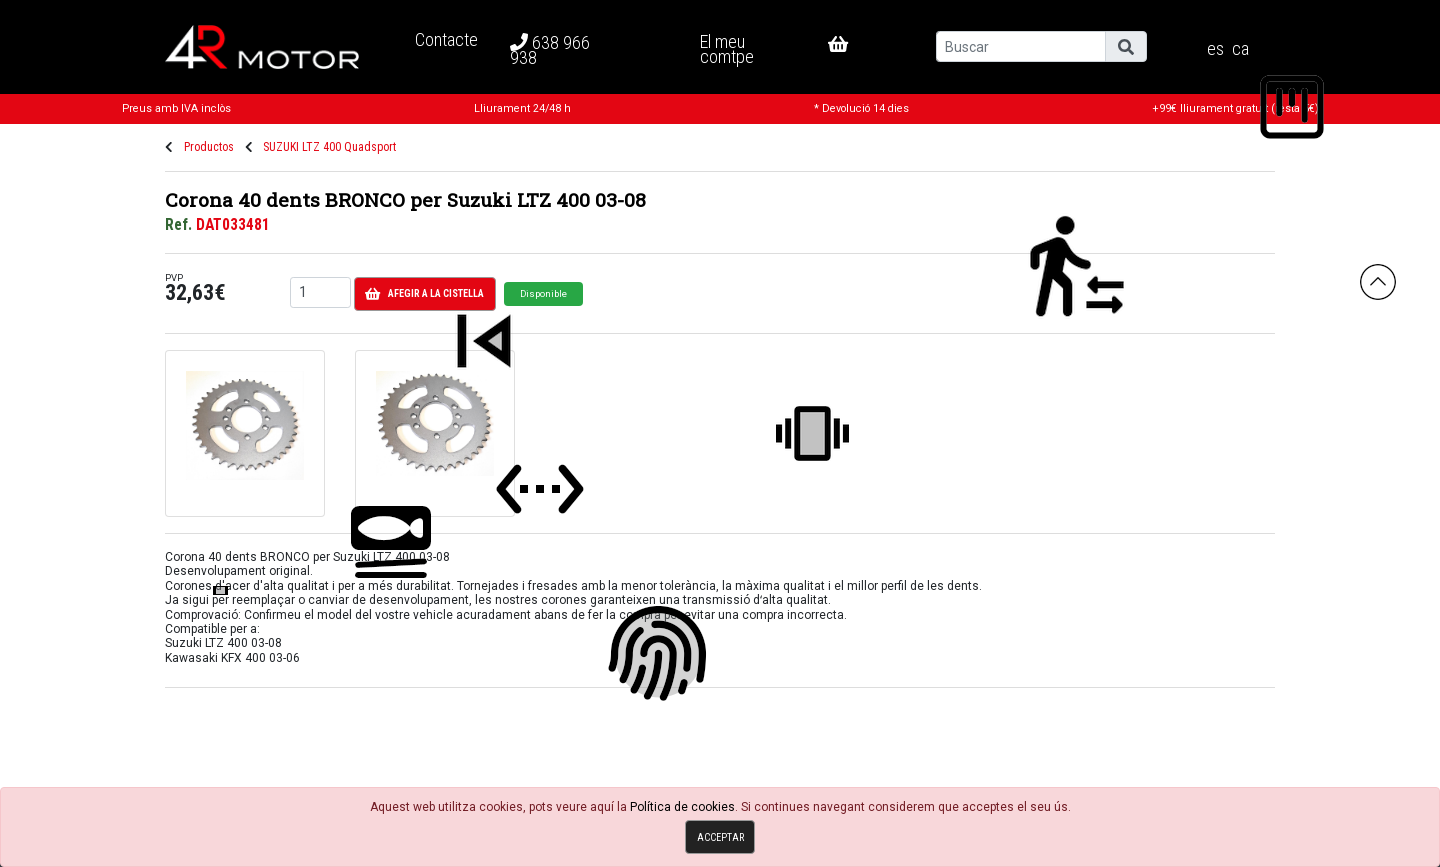 The width and height of the screenshot is (1440, 867). What do you see at coordinates (658, 653) in the screenshot?
I see `authenticate with biometric fingerprint` at bounding box center [658, 653].